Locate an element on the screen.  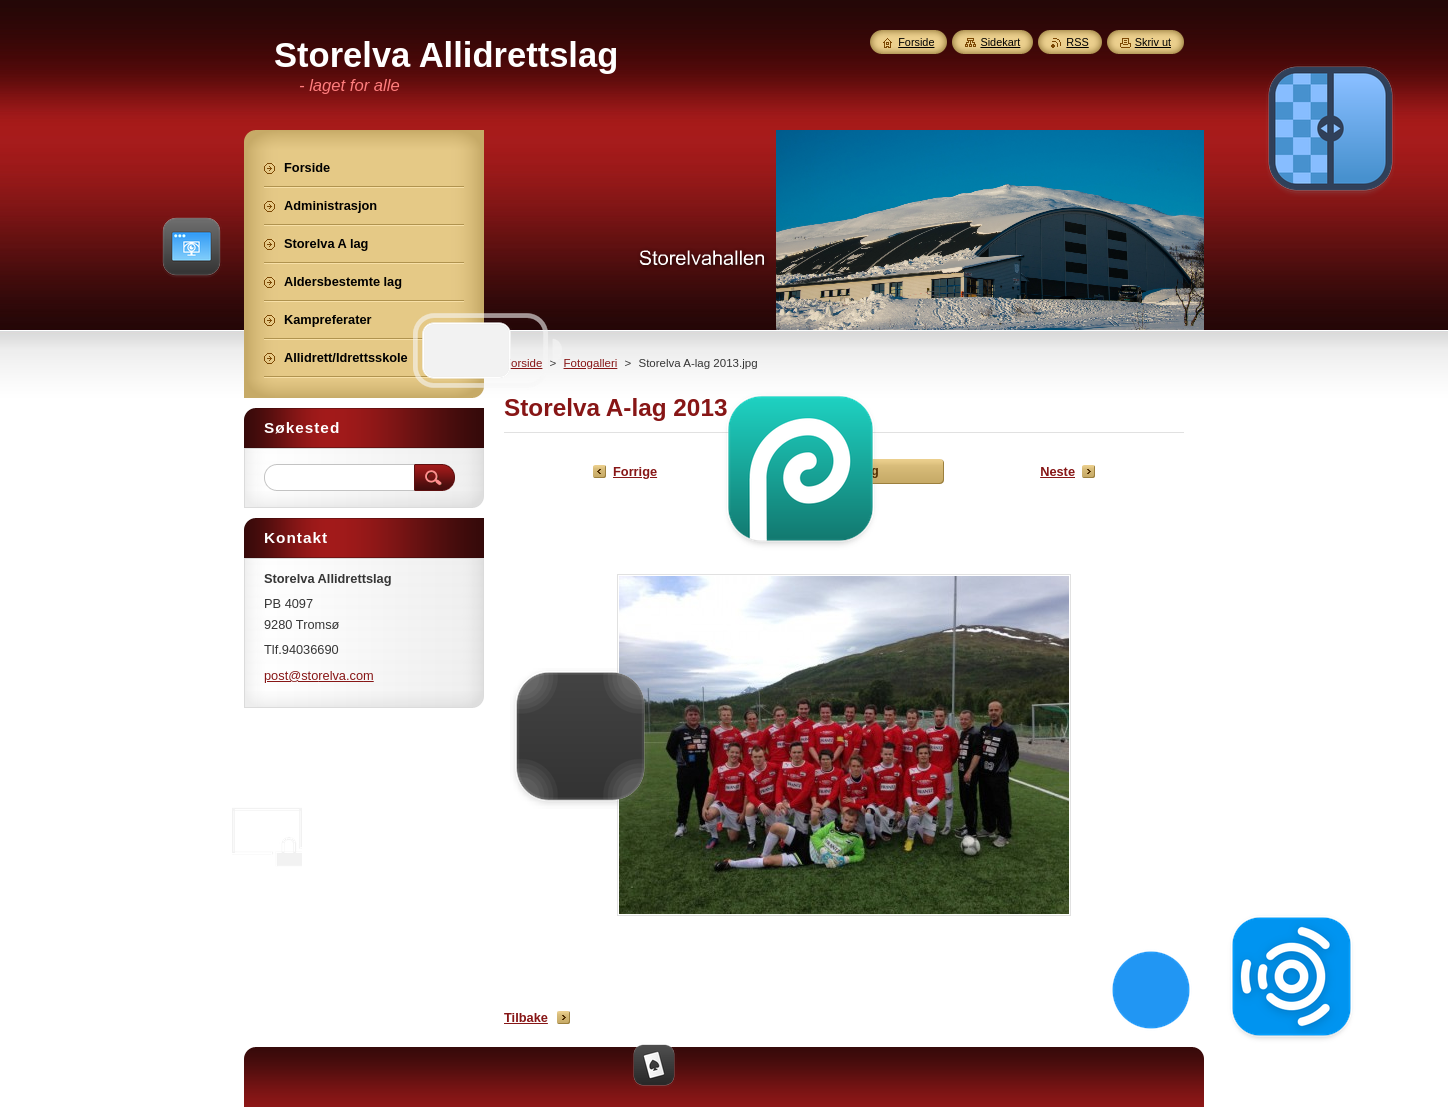
open ubuntu studio application is located at coordinates (1291, 976).